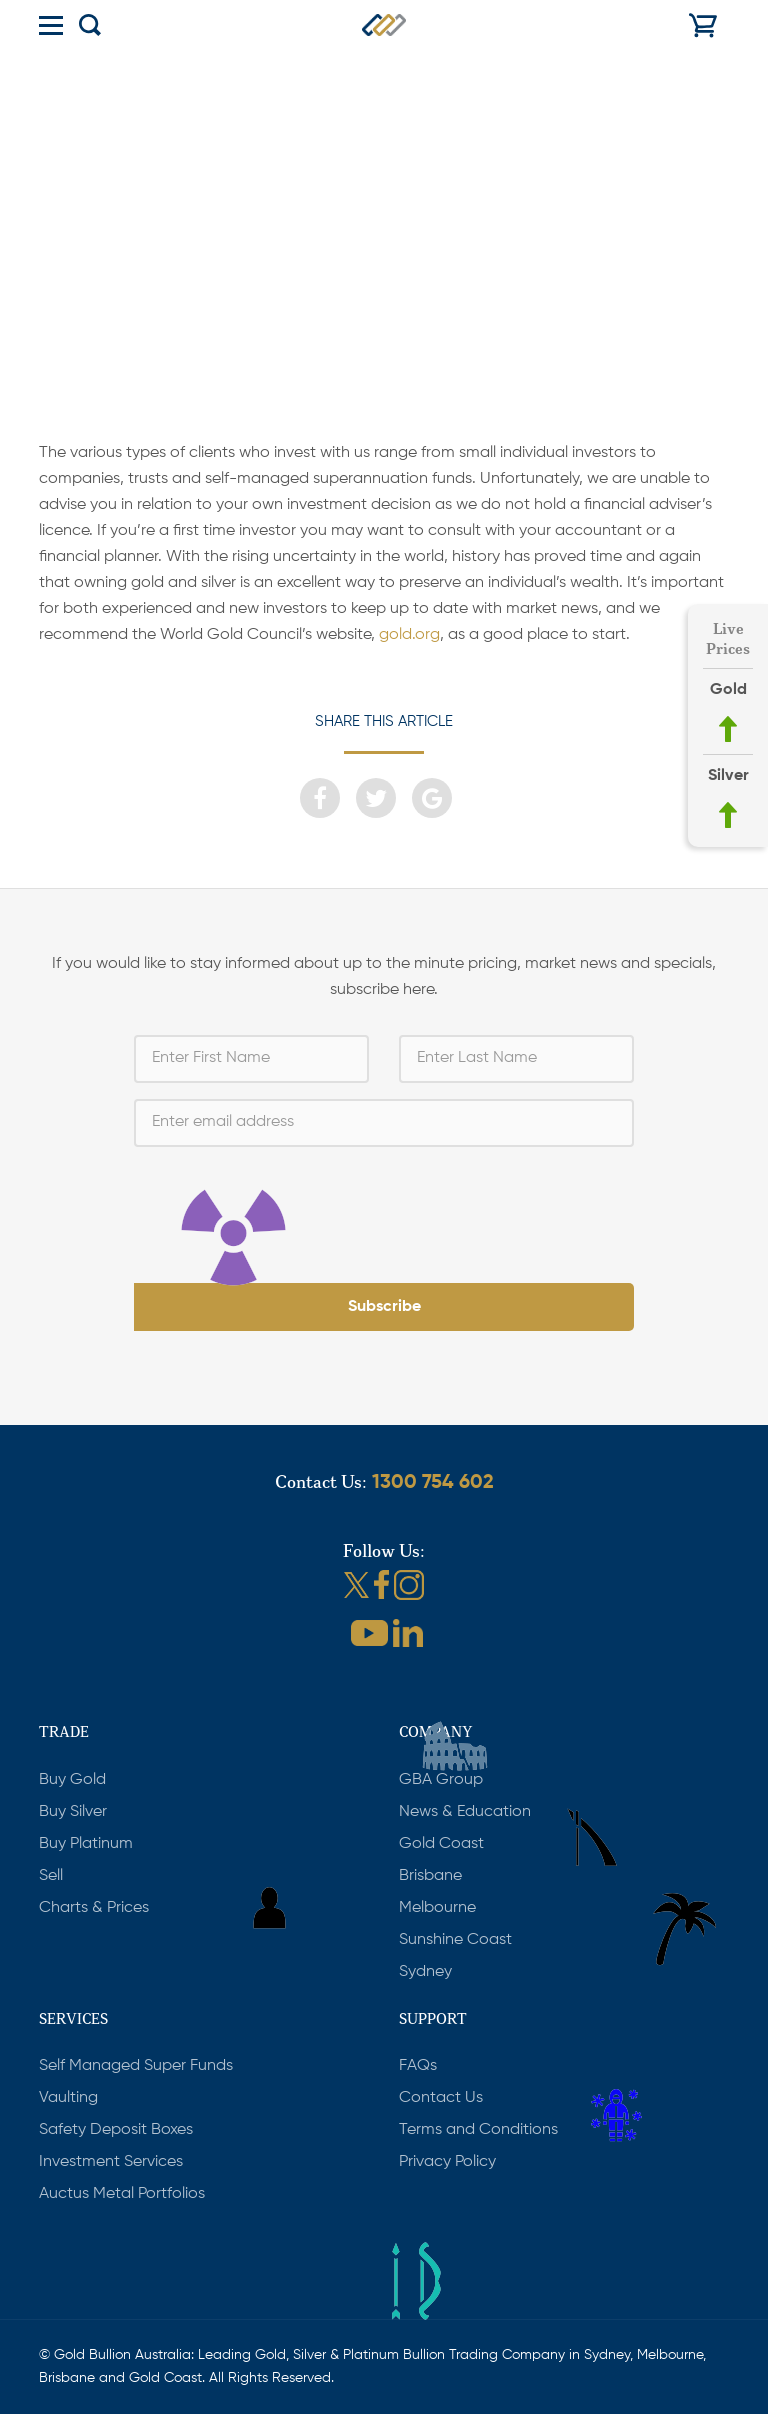  I want to click on indicates severe winter weather conditions, so click(616, 2115).